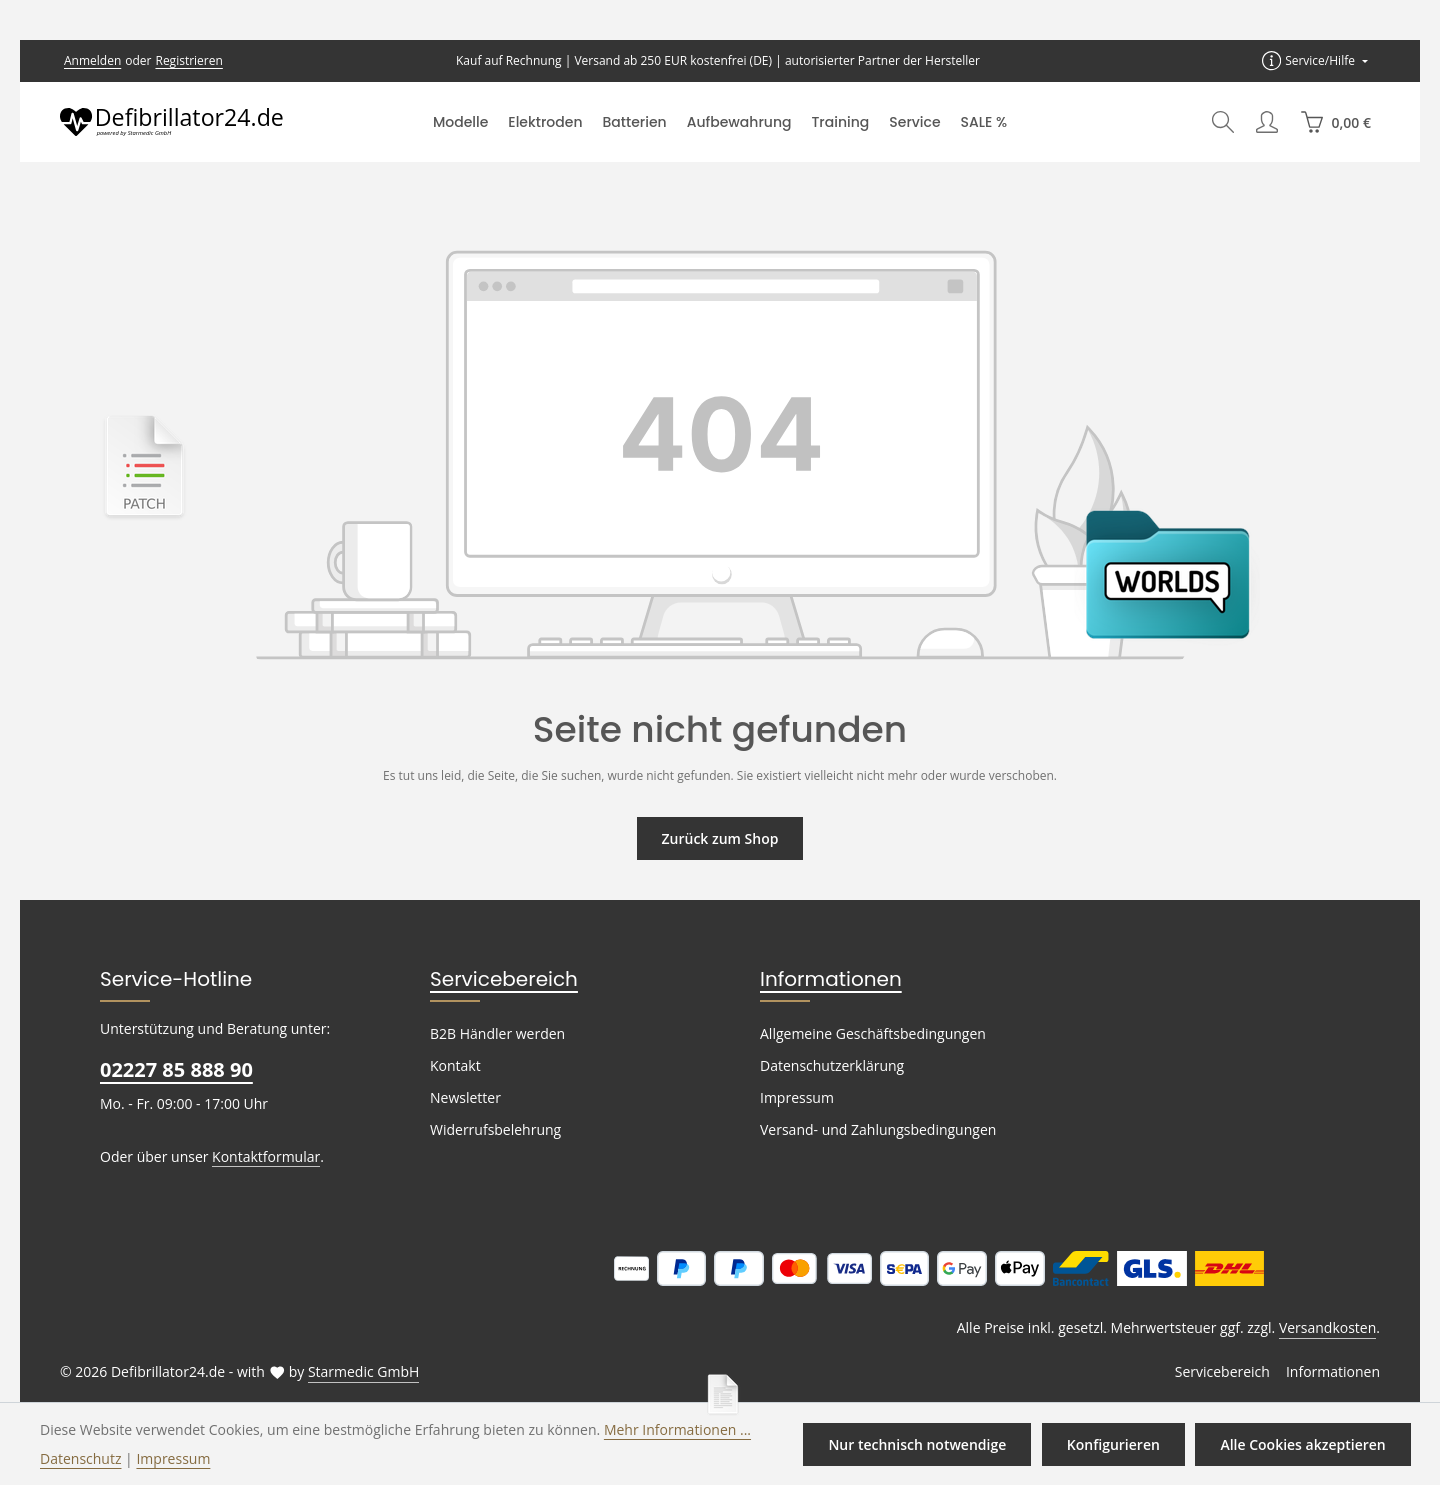  I want to click on open vrchat worlds folder, so click(1167, 579).